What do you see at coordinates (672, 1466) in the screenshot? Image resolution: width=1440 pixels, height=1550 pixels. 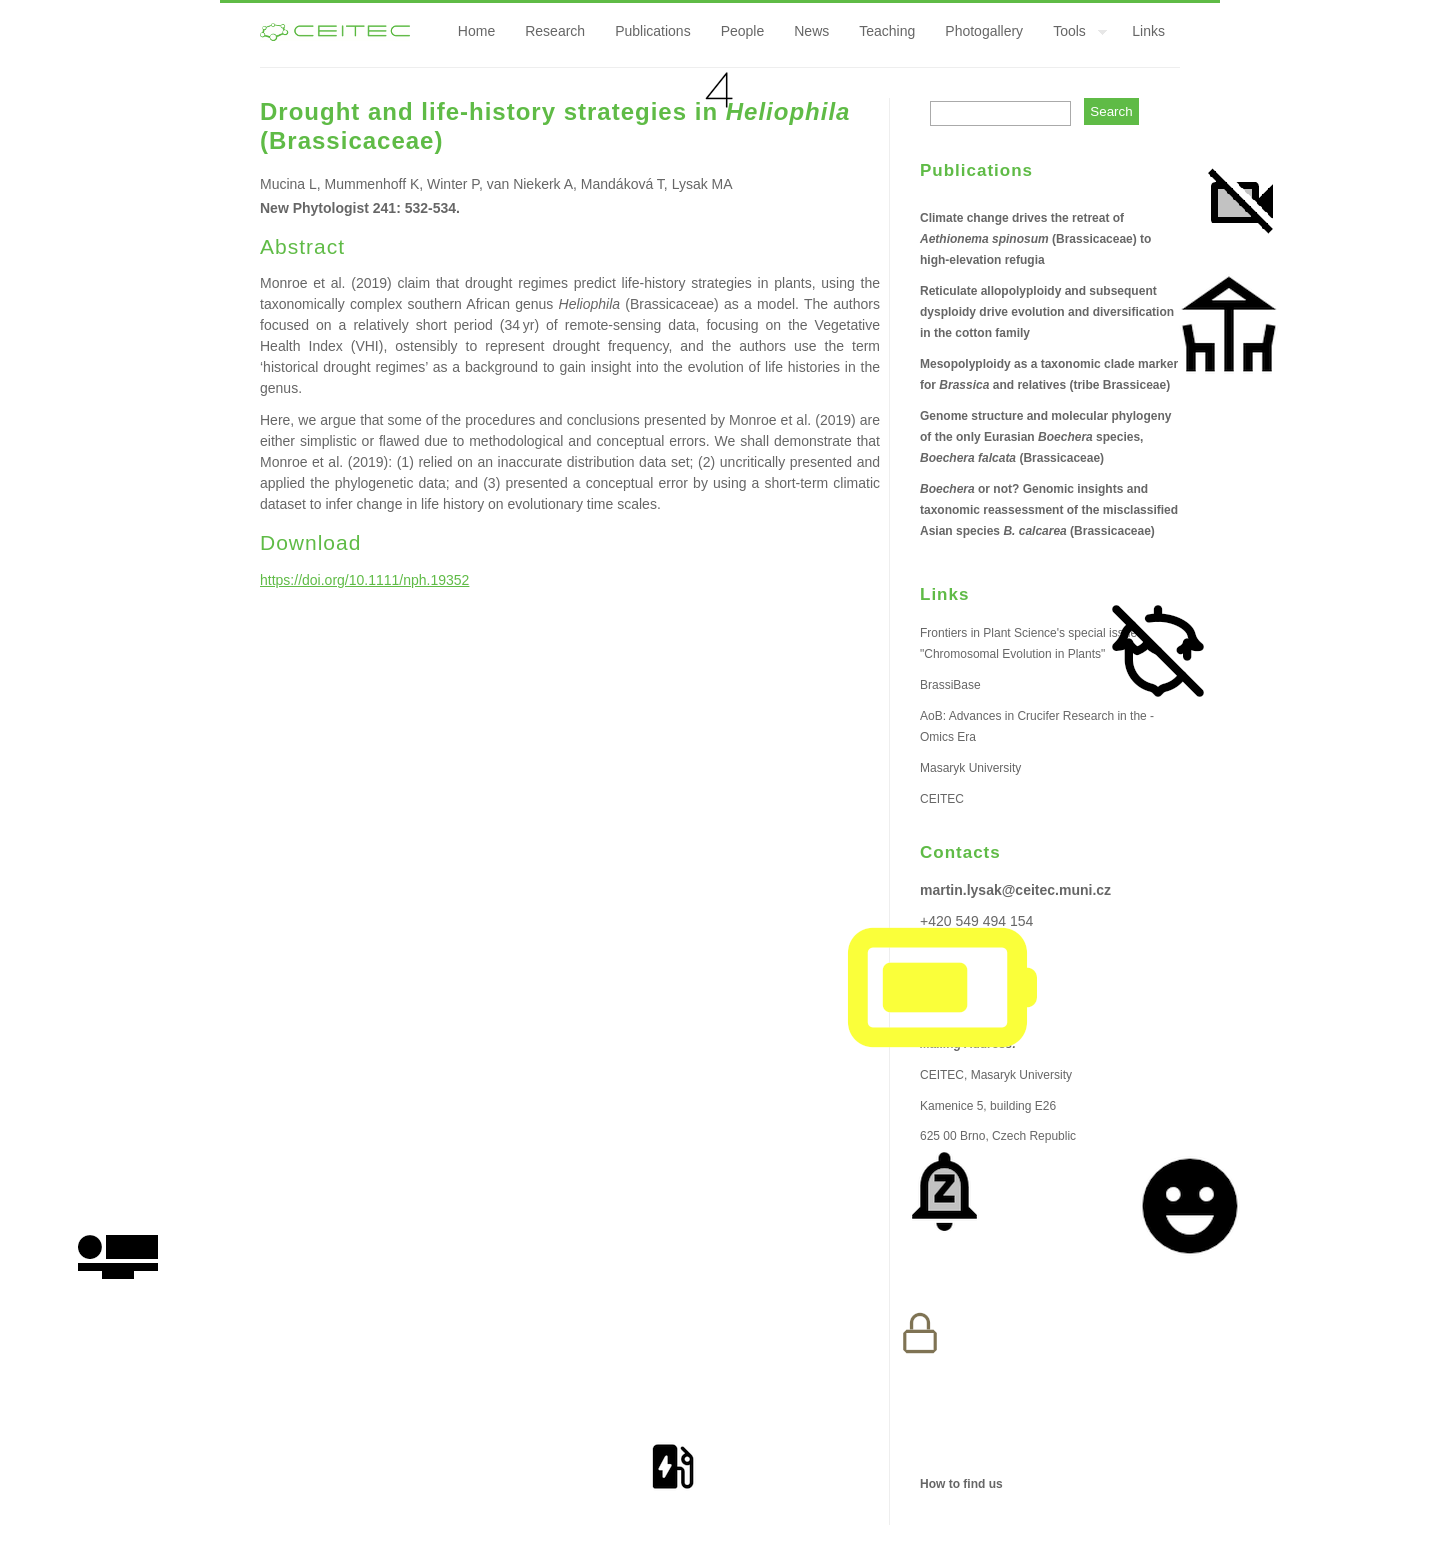 I see `find nearby electric vehicle charging stations` at bounding box center [672, 1466].